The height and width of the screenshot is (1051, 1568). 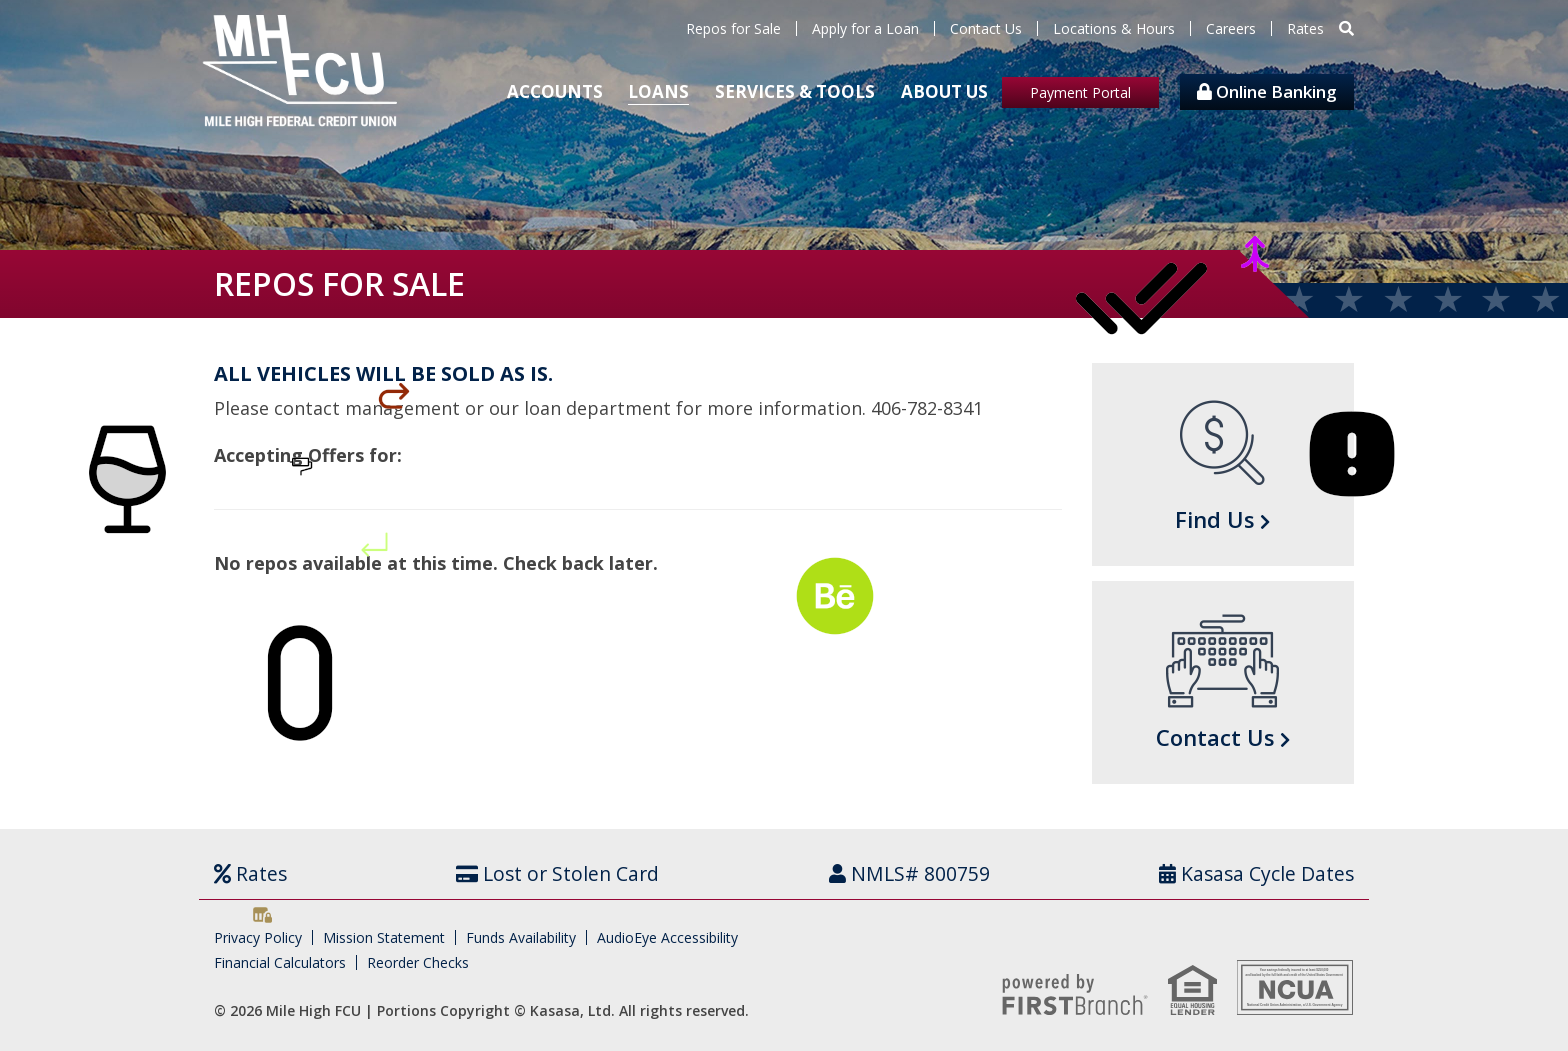 I want to click on lock a column in a spreadsheet or table, so click(x=261, y=914).